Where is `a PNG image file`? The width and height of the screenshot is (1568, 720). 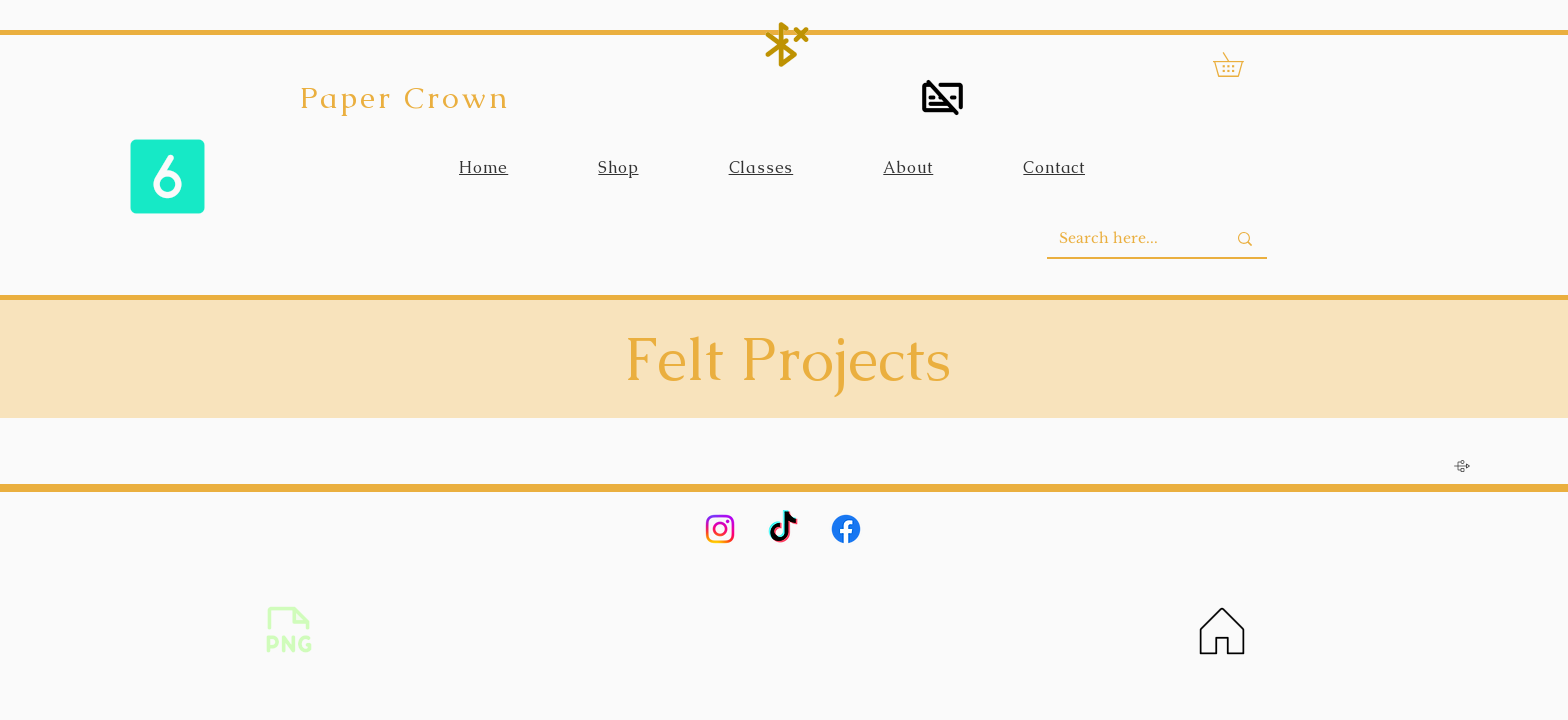
a PNG image file is located at coordinates (288, 631).